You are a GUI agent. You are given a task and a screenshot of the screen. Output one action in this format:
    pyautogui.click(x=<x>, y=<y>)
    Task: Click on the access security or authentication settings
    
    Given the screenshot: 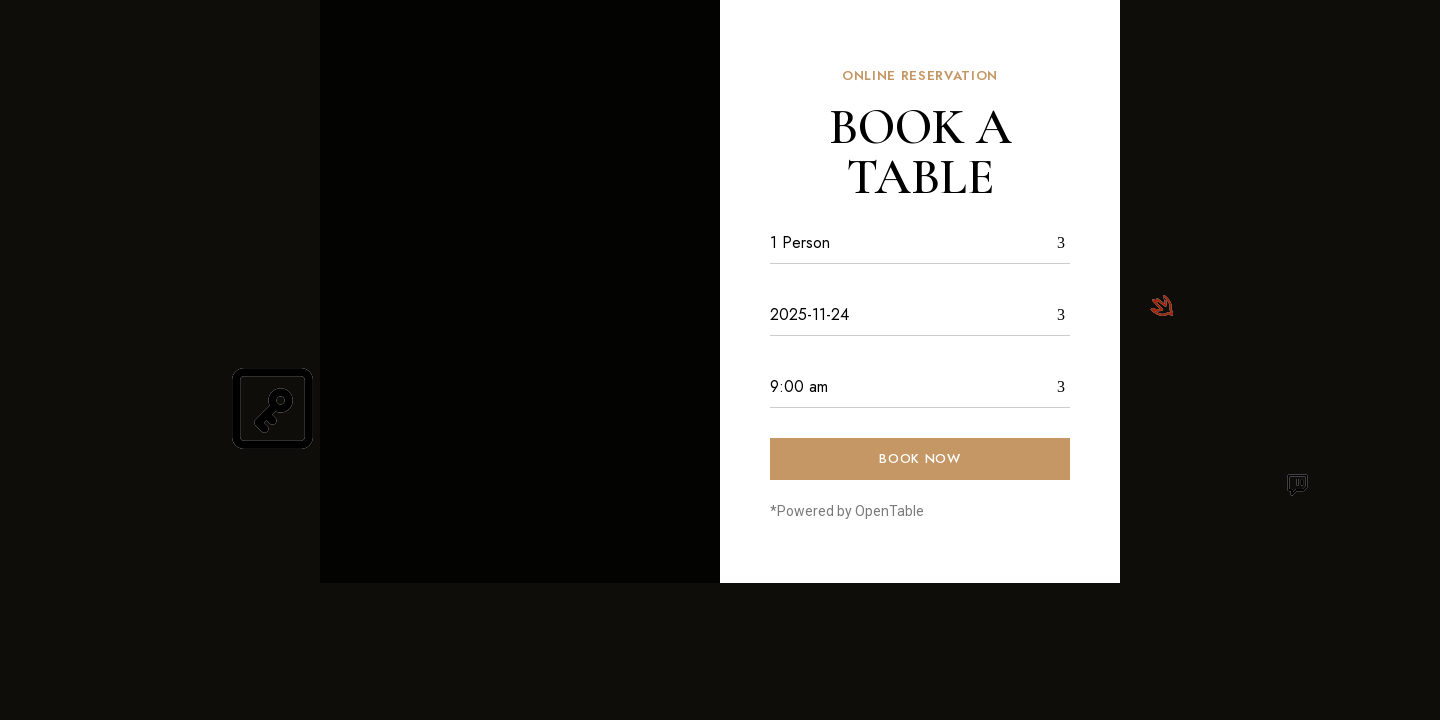 What is the action you would take?
    pyautogui.click(x=272, y=408)
    